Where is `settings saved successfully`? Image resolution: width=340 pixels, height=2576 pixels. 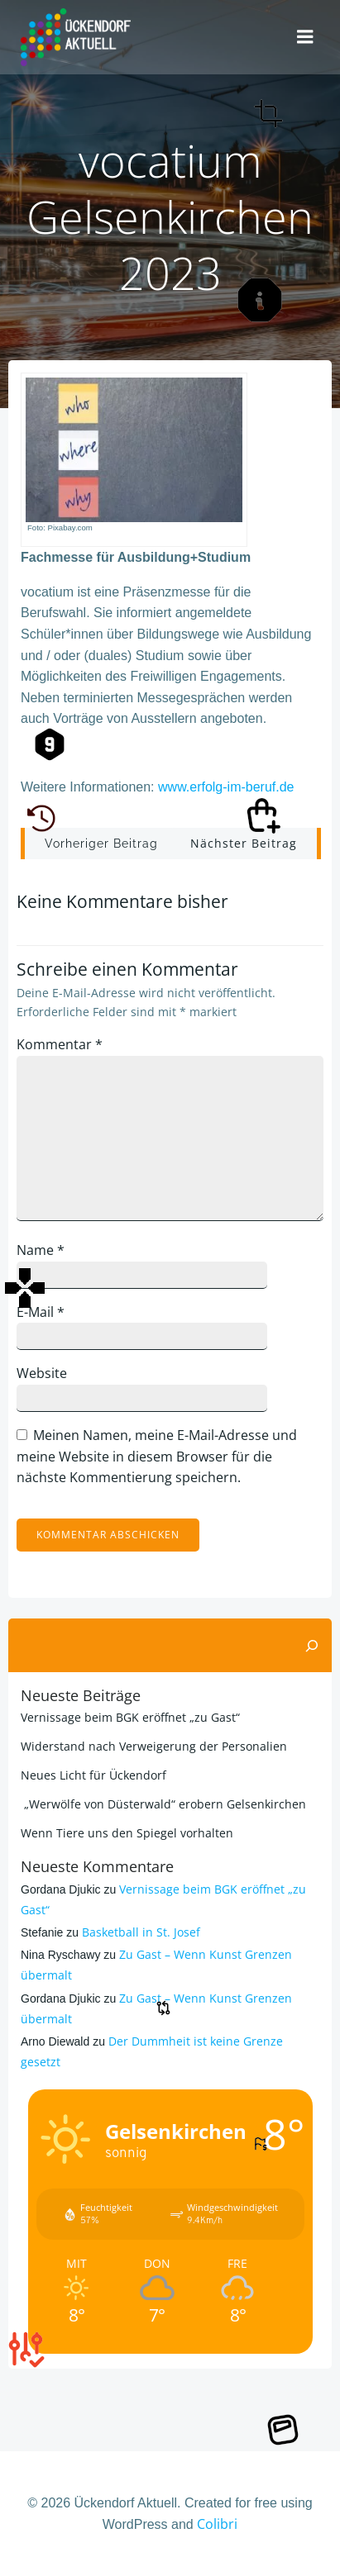 settings saved successfully is located at coordinates (26, 2349).